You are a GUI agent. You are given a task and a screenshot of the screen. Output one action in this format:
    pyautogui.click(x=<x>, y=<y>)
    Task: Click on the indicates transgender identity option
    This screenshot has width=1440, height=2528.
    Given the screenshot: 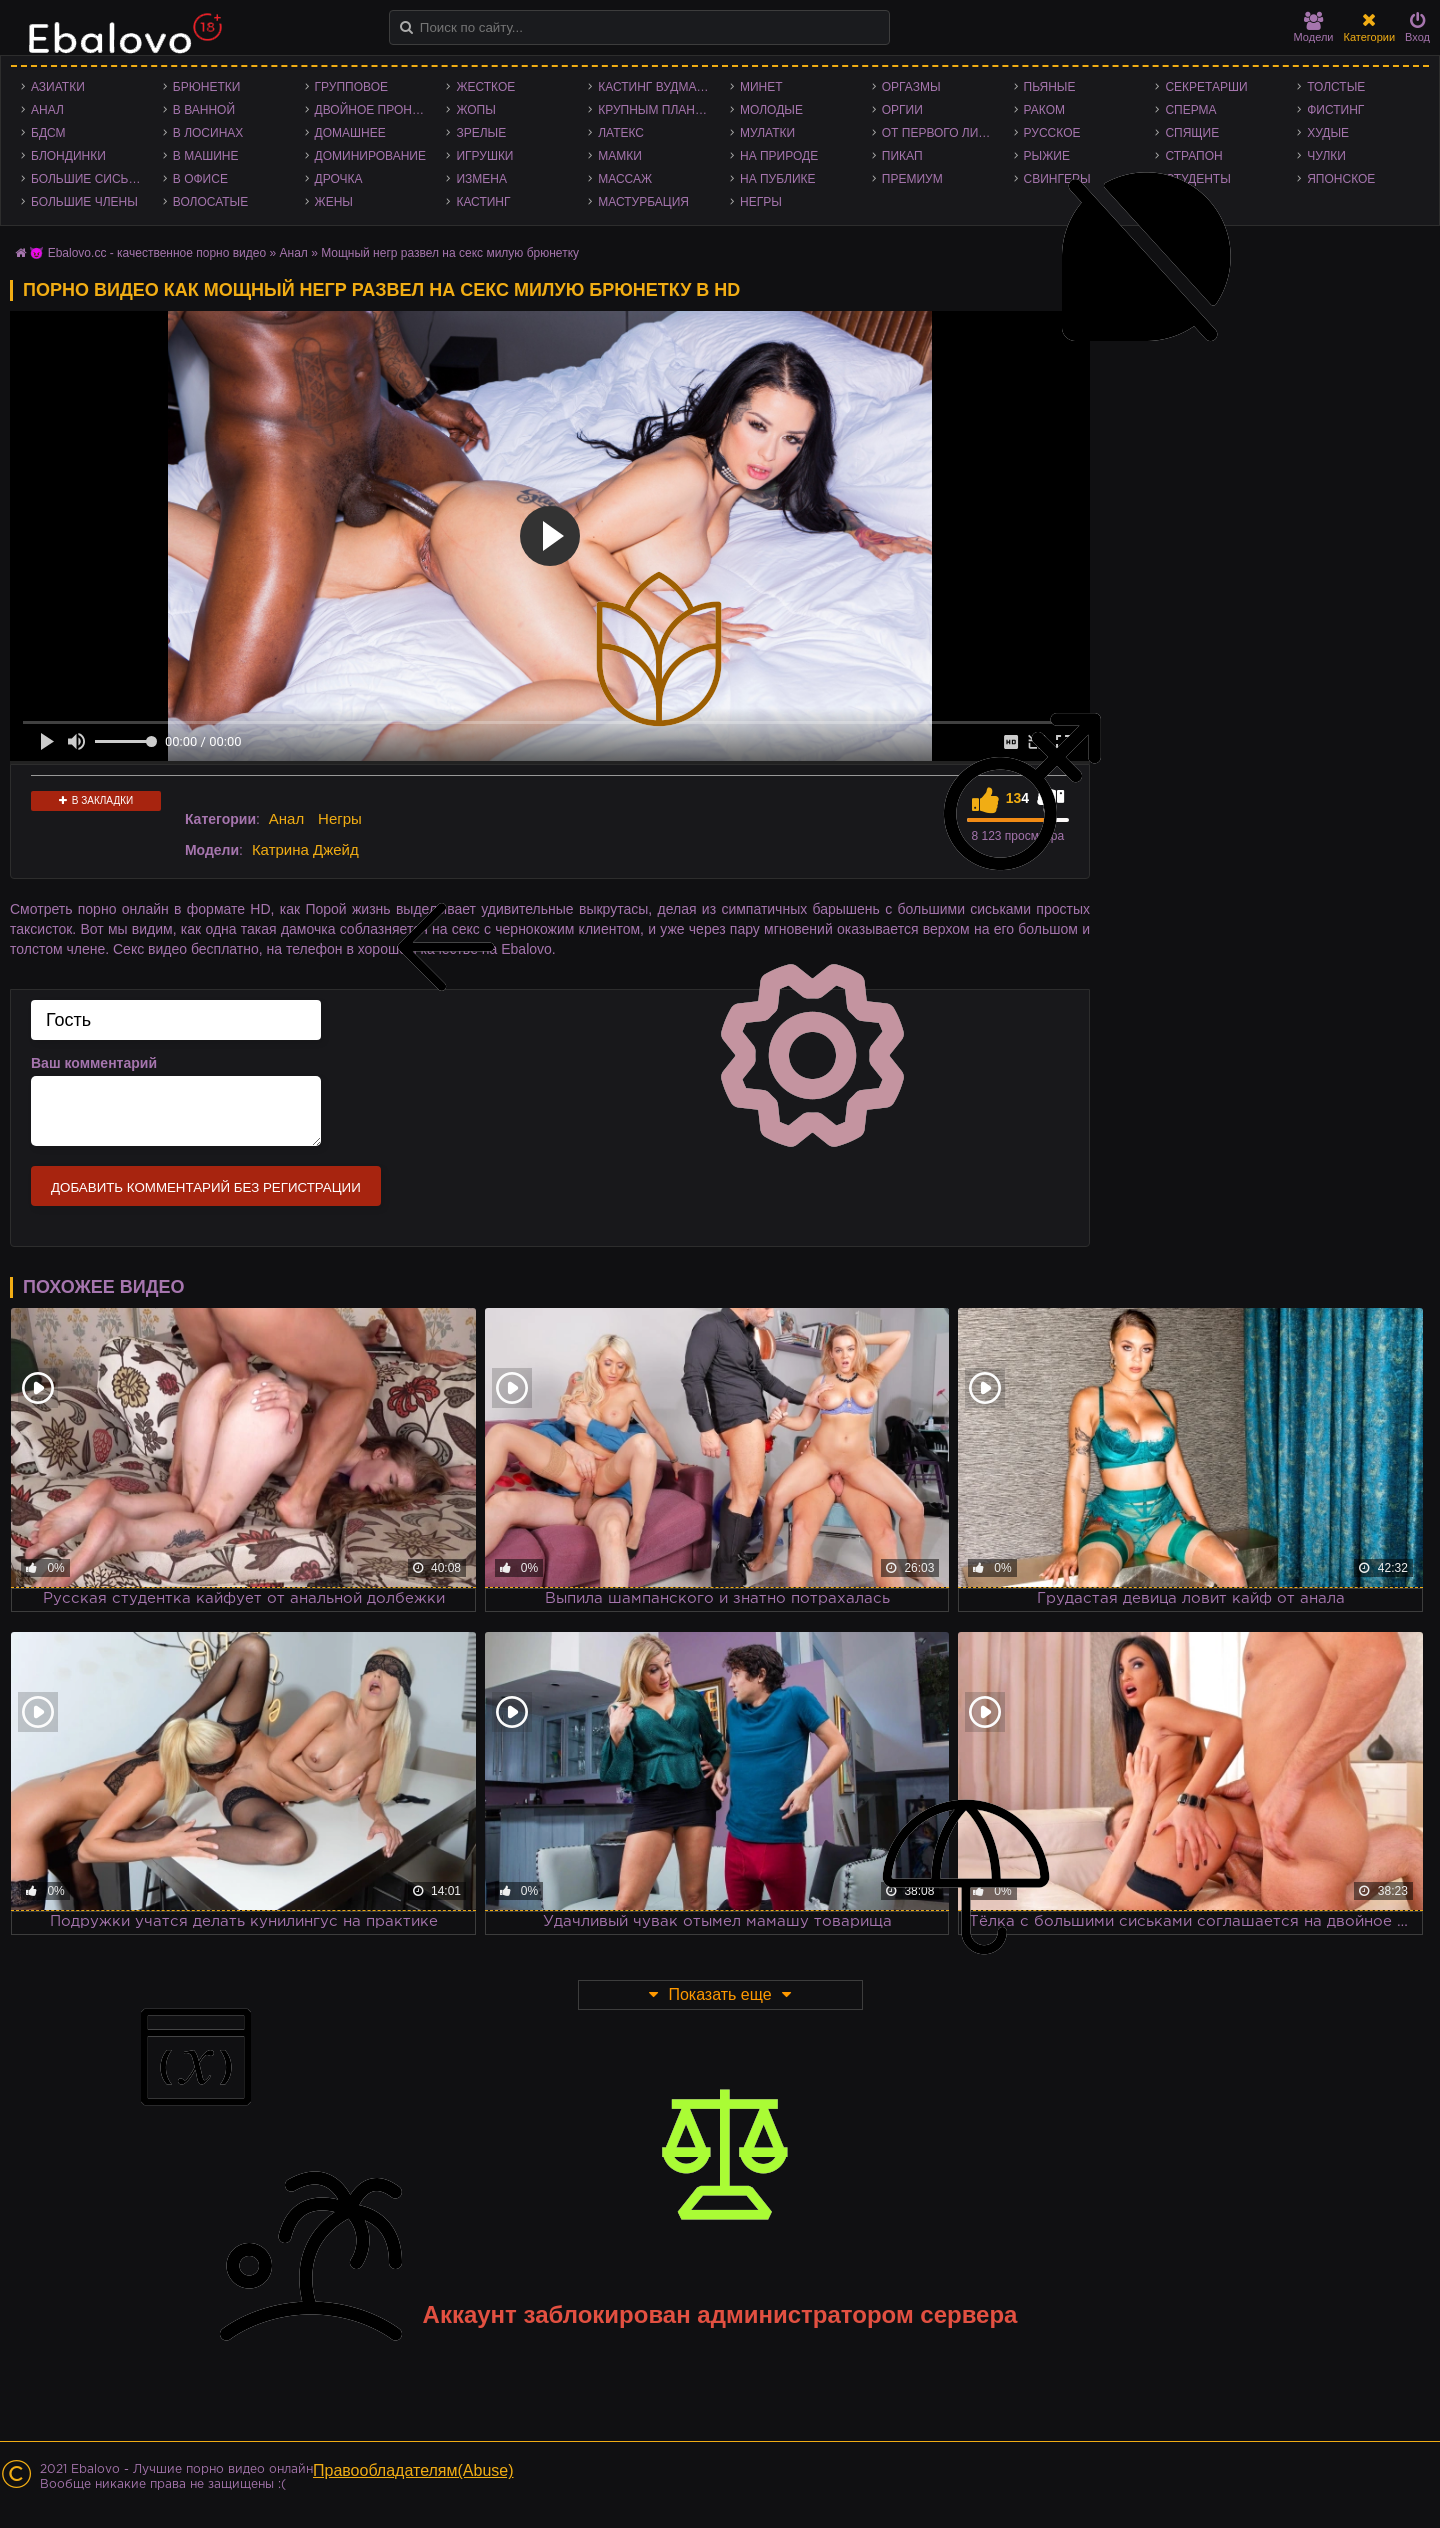 What is the action you would take?
    pyautogui.click(x=1025, y=788)
    